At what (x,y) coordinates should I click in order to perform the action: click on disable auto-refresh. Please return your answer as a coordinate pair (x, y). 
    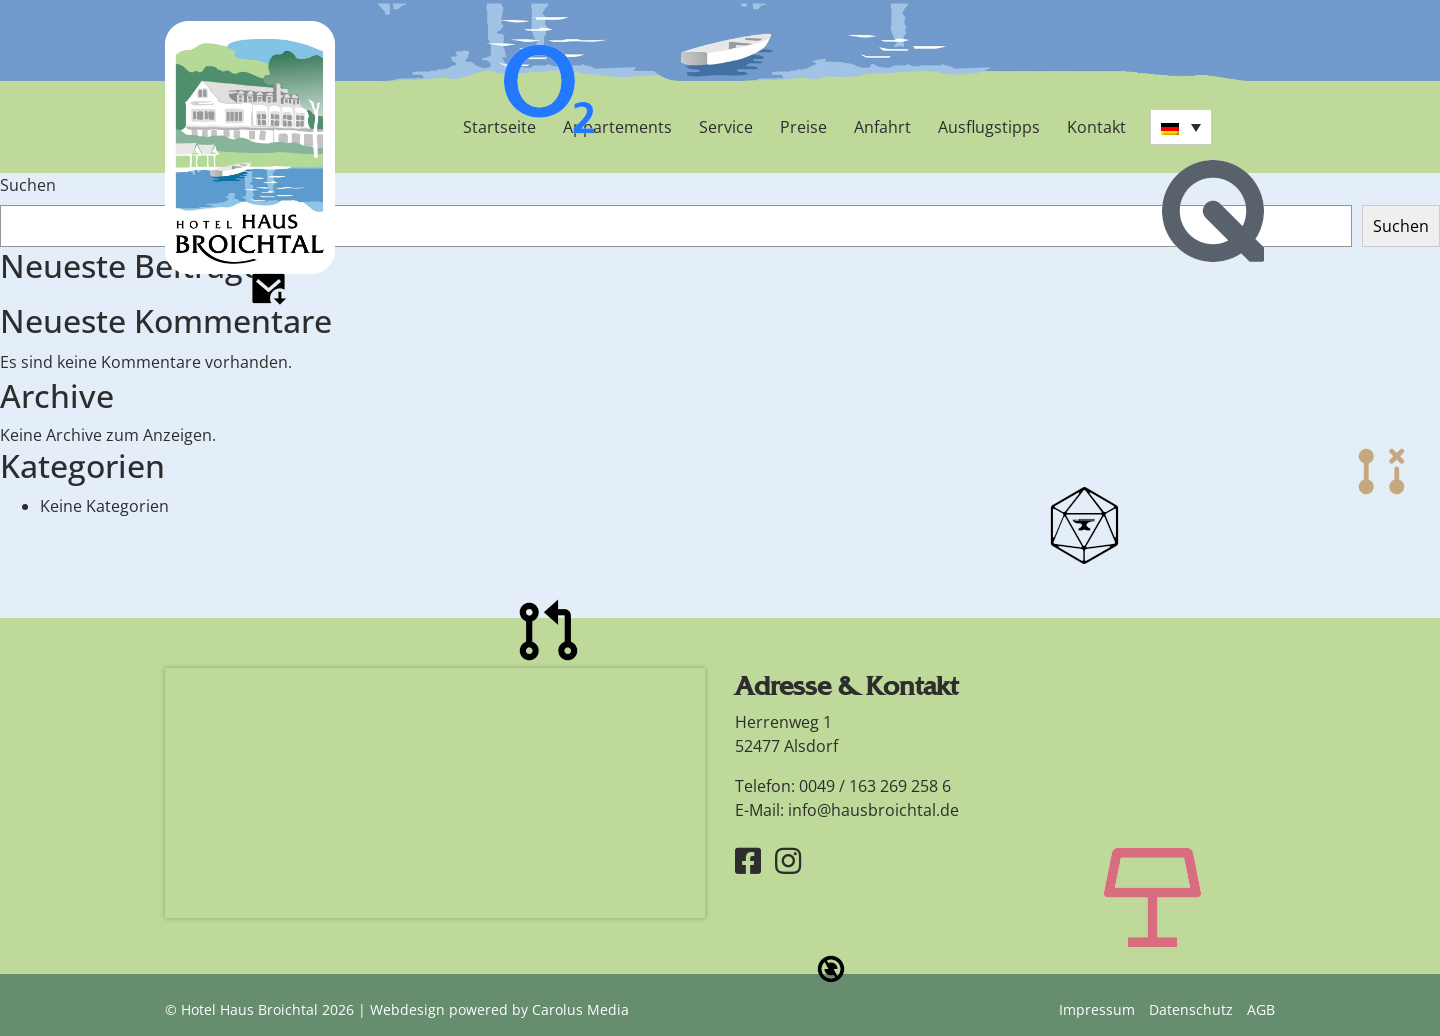
    Looking at the image, I should click on (831, 969).